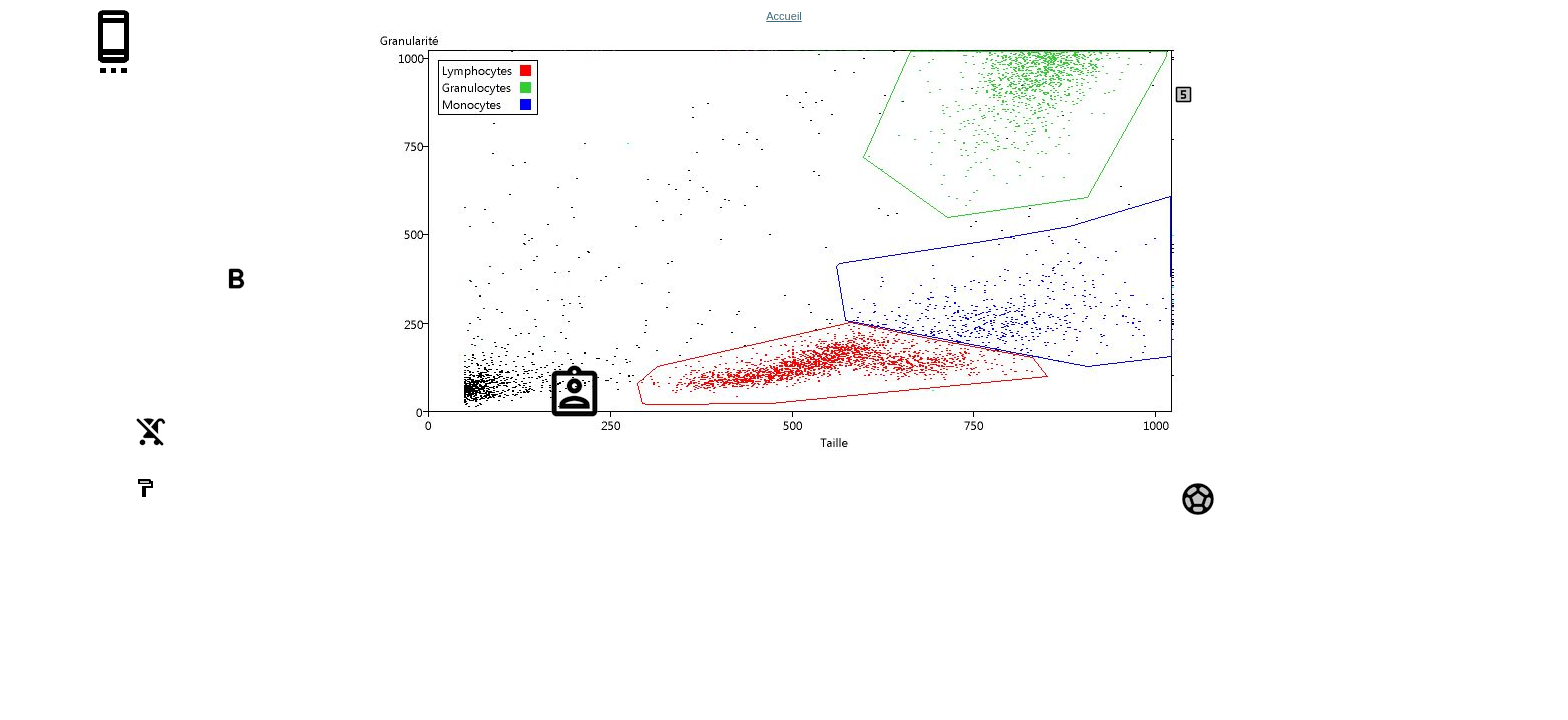 This screenshot has width=1568, height=720. What do you see at coordinates (145, 488) in the screenshot?
I see `apply formatting style to selected content` at bounding box center [145, 488].